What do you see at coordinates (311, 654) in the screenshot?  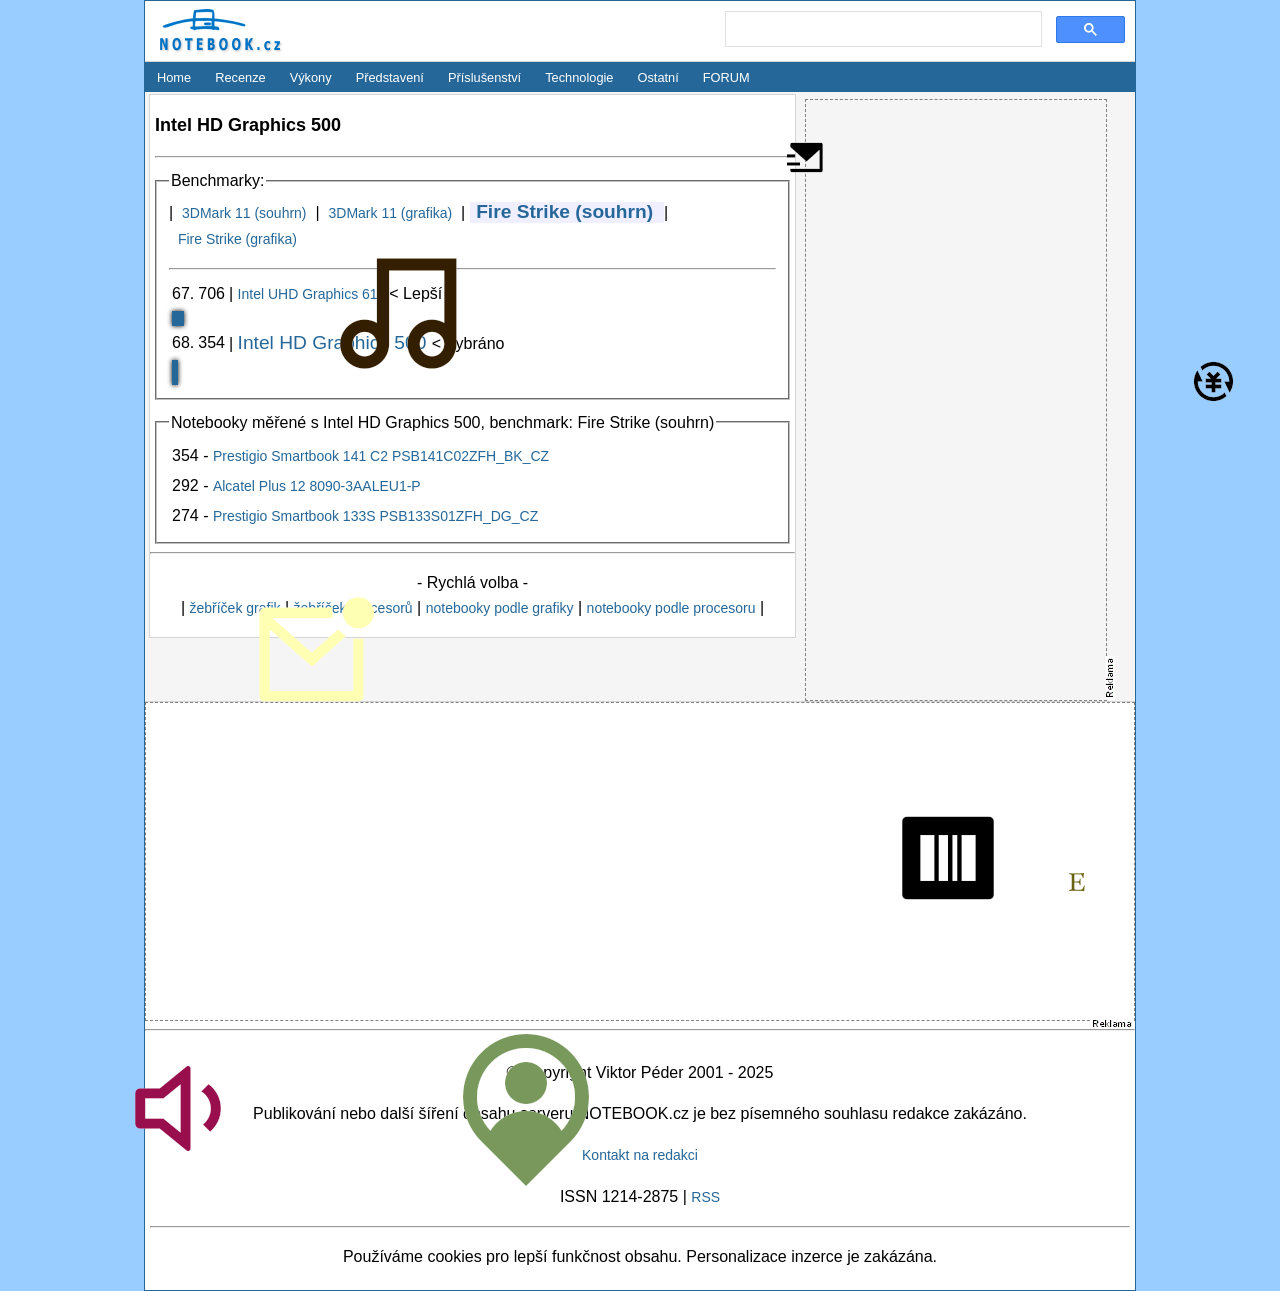 I see `indicates unread mail or messages` at bounding box center [311, 654].